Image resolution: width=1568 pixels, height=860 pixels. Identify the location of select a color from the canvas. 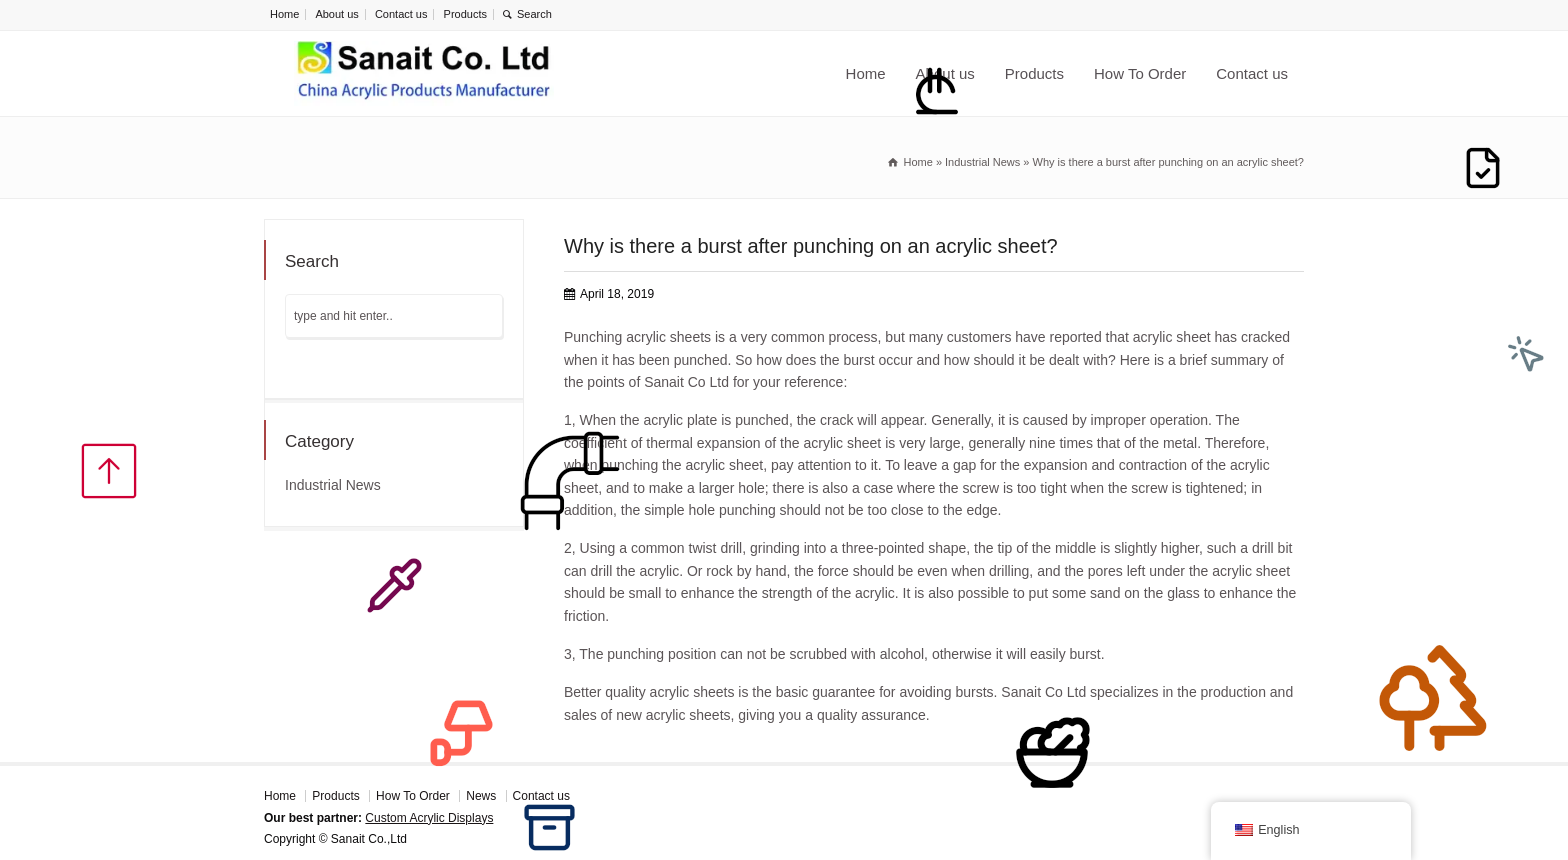
(394, 585).